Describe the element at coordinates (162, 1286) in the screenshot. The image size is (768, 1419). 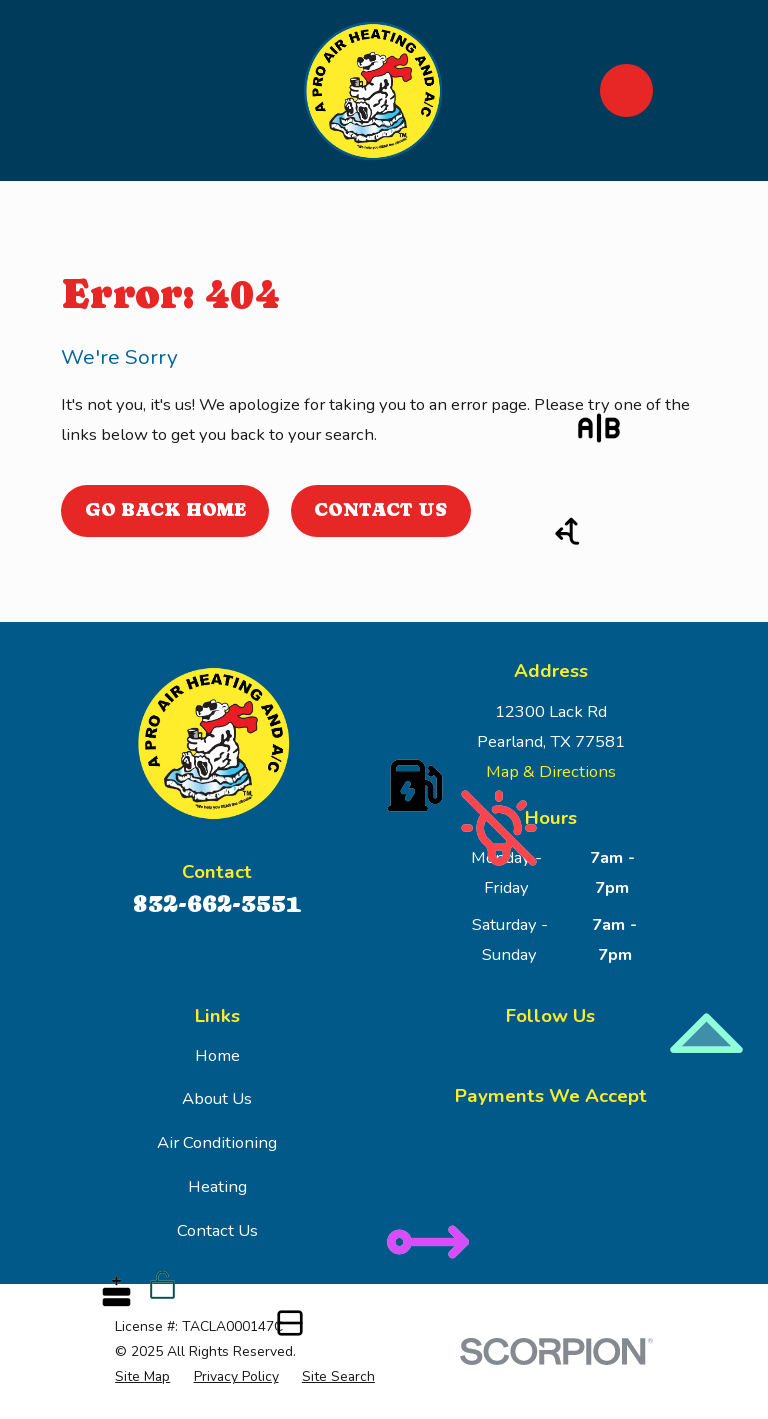
I see `unlock or access secured content` at that location.